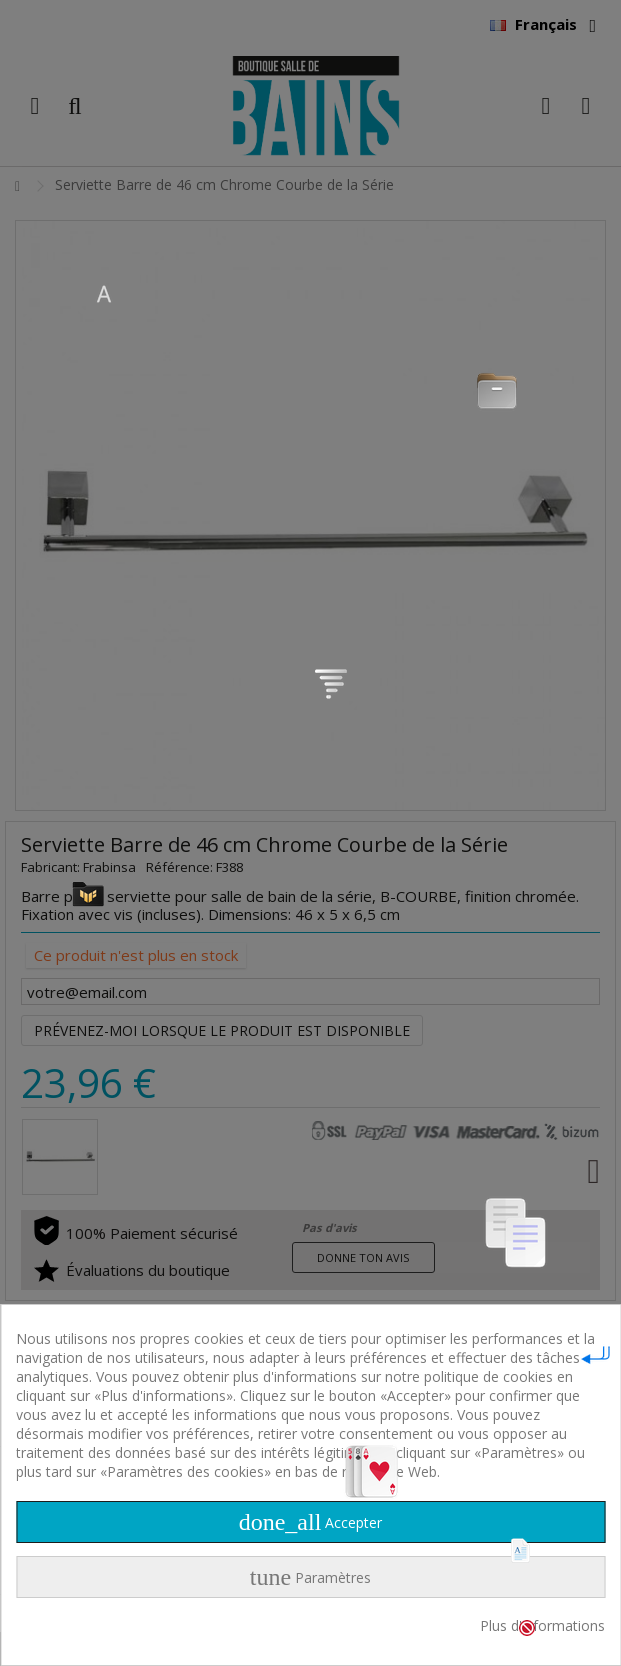  I want to click on open solitaire card game, so click(371, 1471).